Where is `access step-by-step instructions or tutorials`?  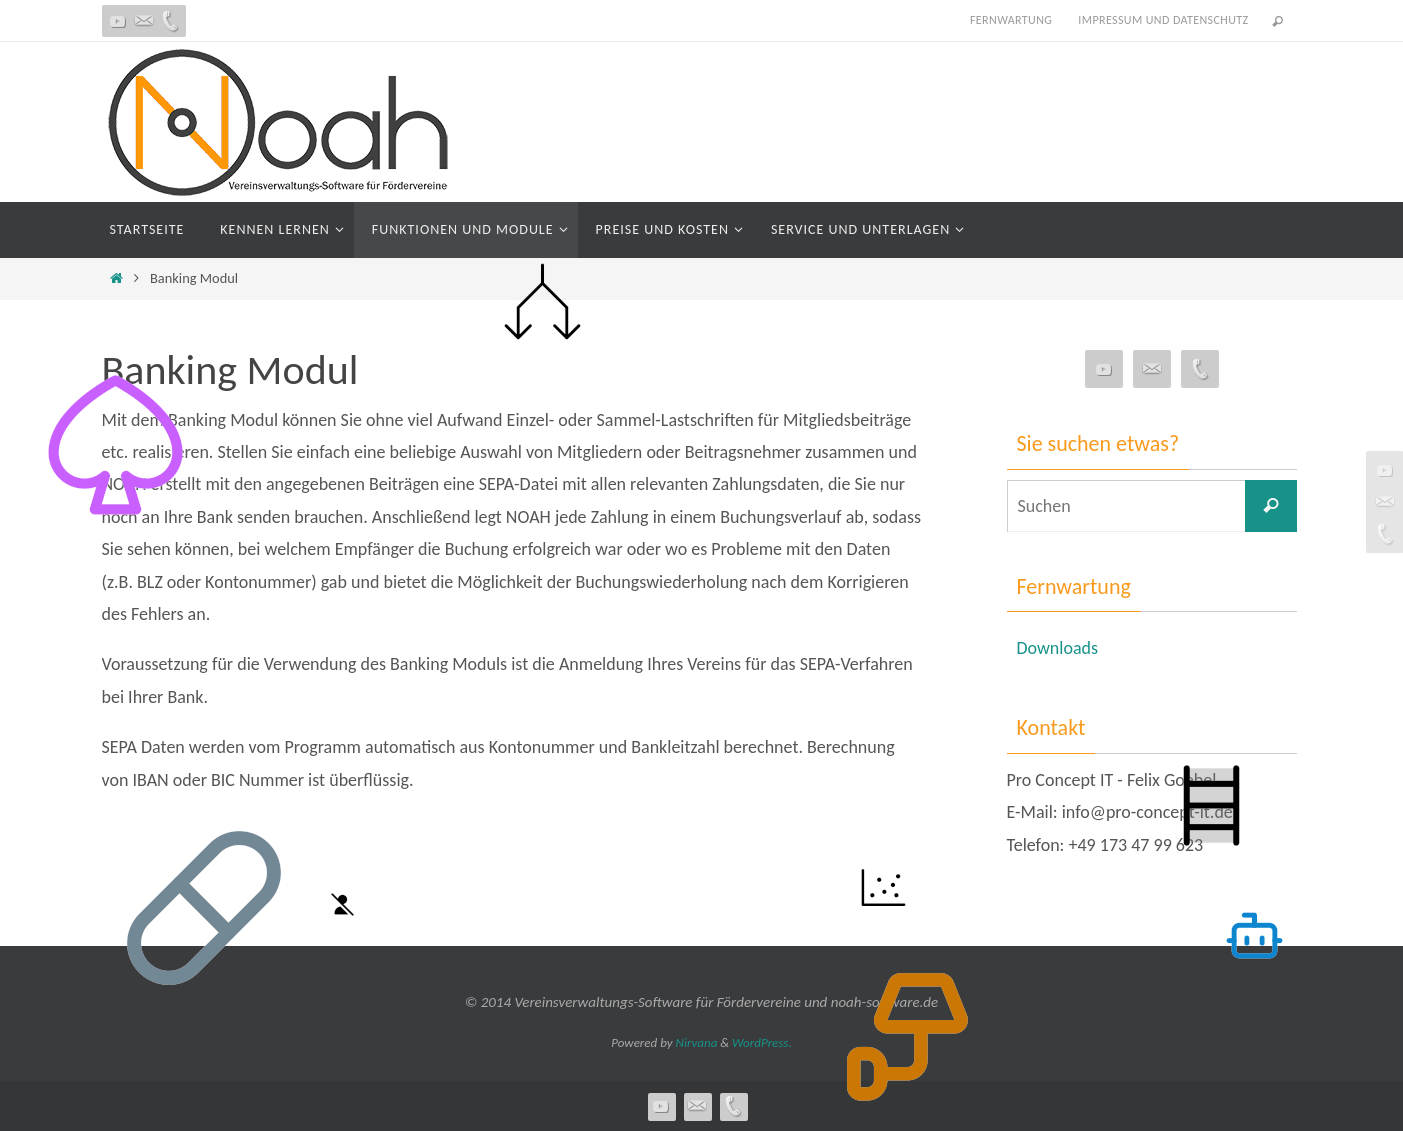
access step-by-step instructions or tutorials is located at coordinates (1211, 805).